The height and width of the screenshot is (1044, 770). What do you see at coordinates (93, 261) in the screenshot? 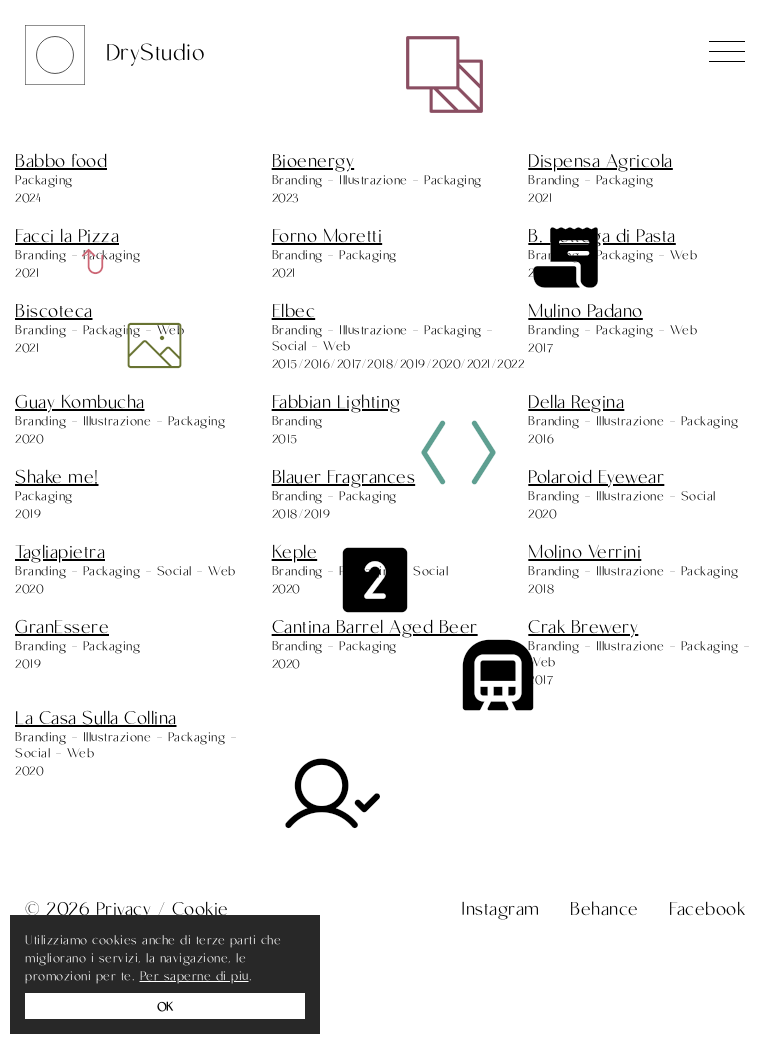
I see `undo or go back to previous state` at bounding box center [93, 261].